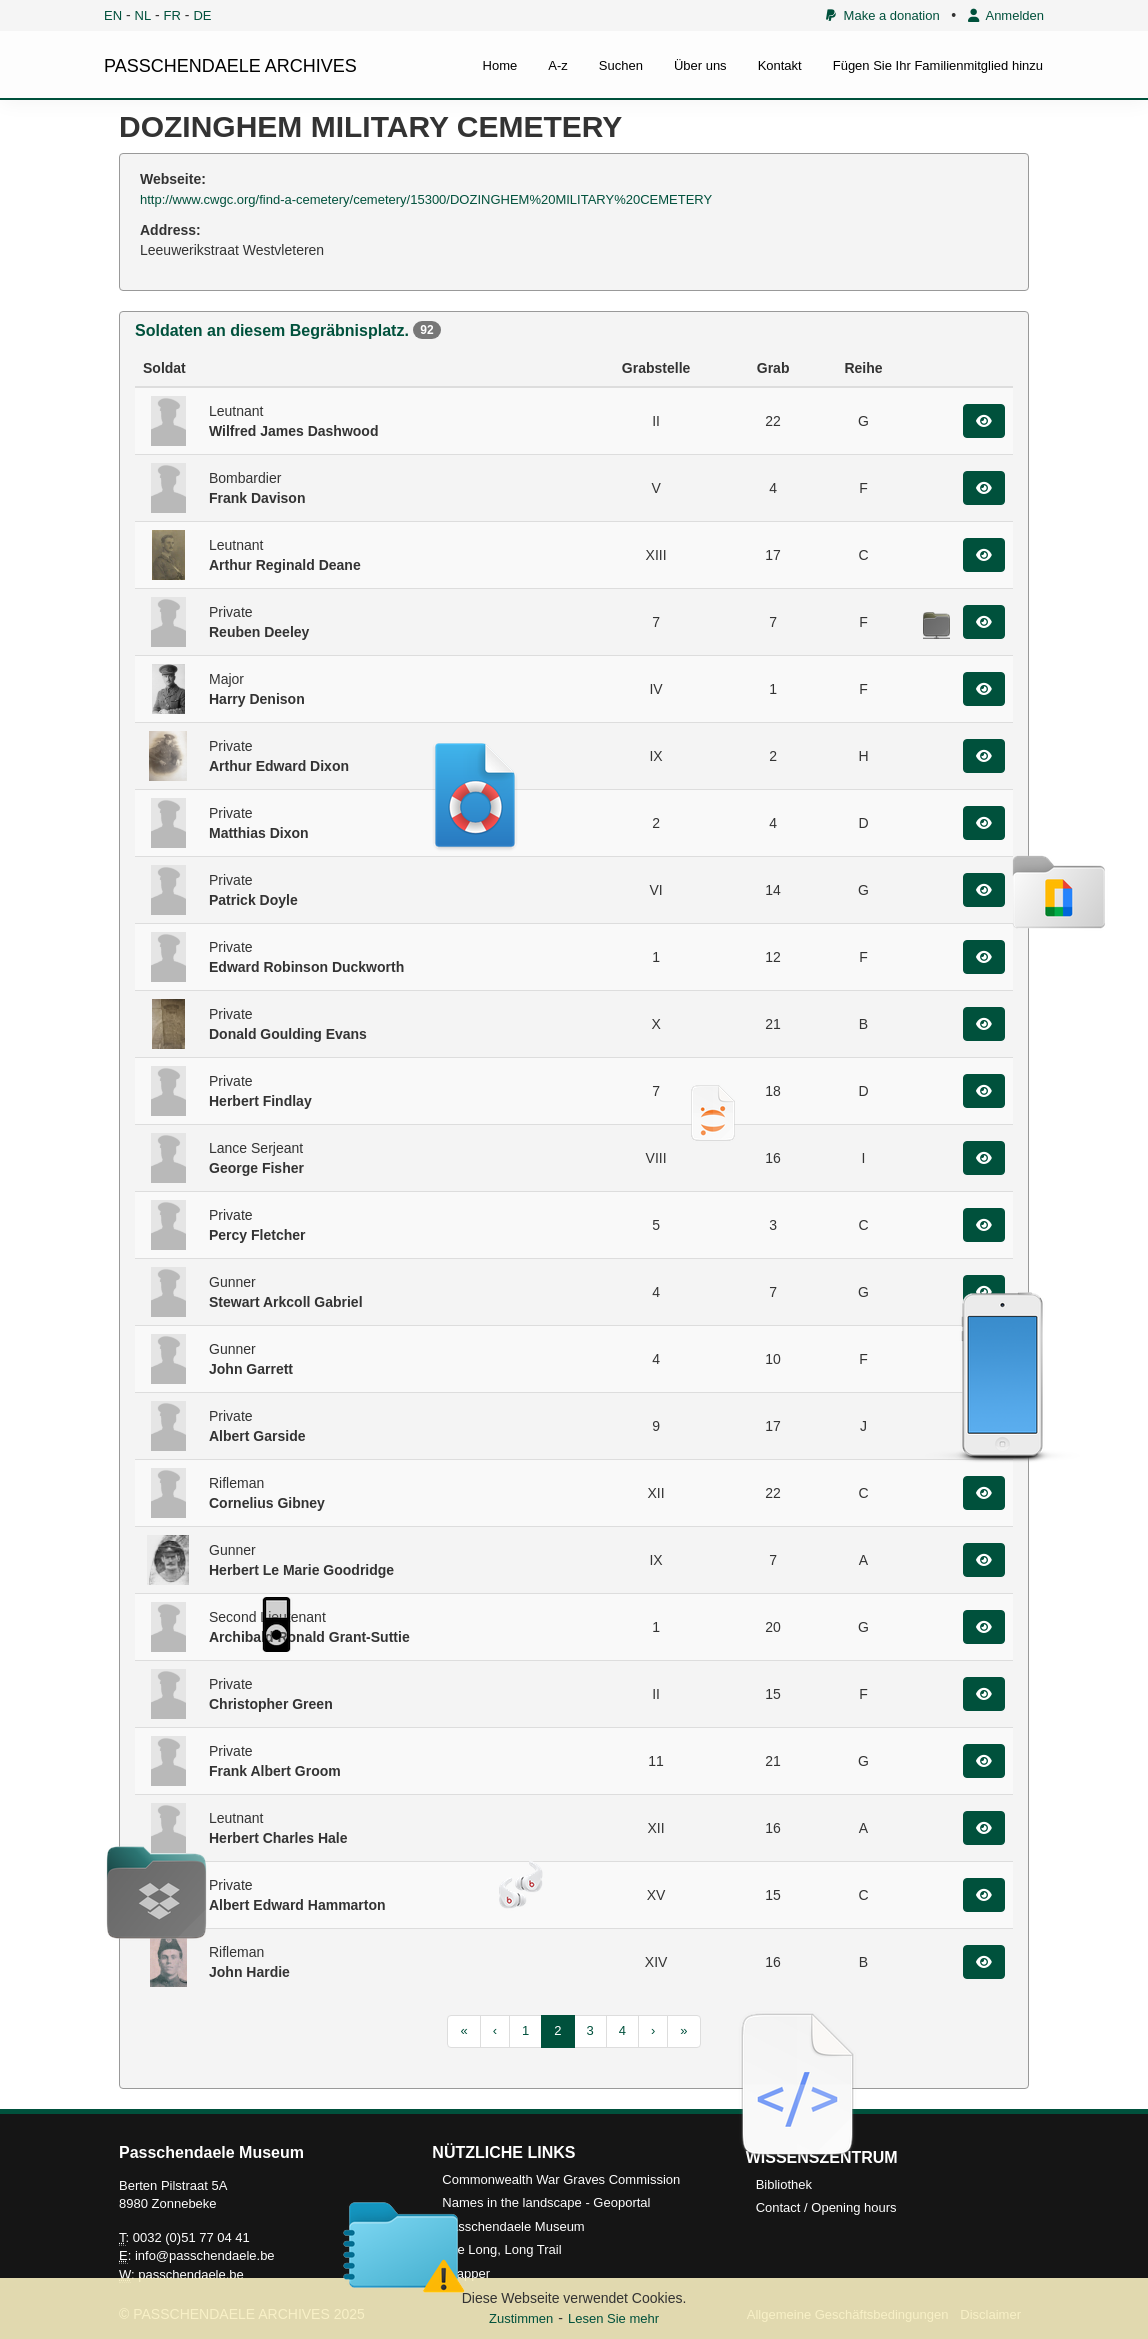  Describe the element at coordinates (1058, 894) in the screenshot. I see `open folder containing google docs files` at that location.